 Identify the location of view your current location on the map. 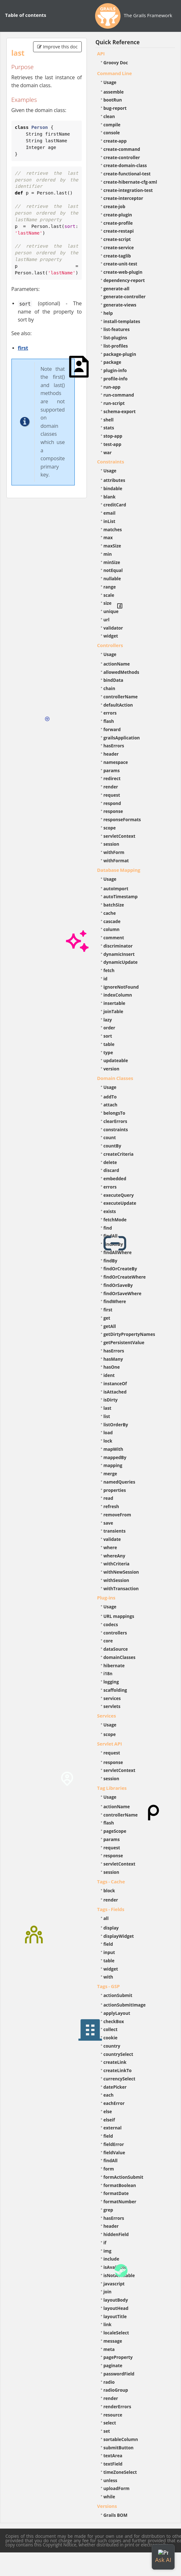
(67, 1778).